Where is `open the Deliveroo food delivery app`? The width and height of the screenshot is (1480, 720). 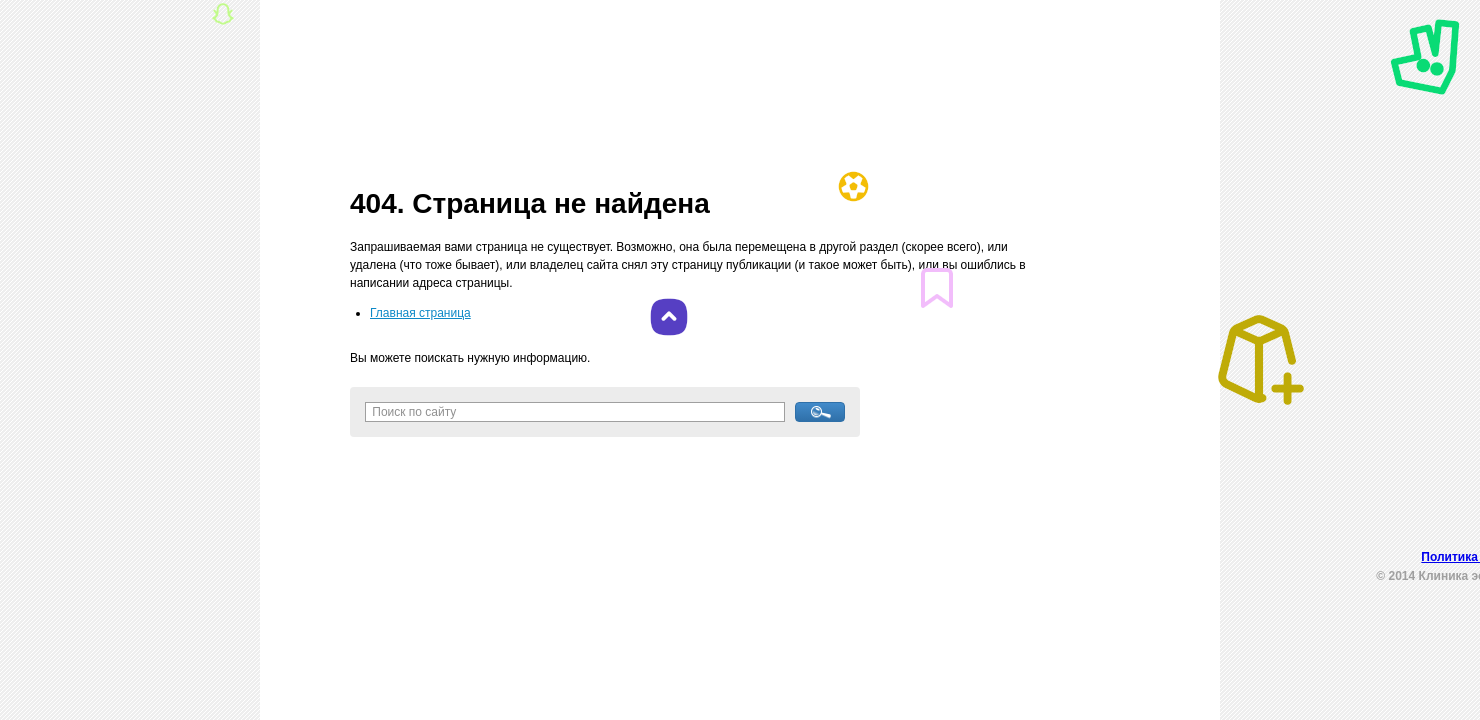
open the Deliveroo food delivery app is located at coordinates (1425, 57).